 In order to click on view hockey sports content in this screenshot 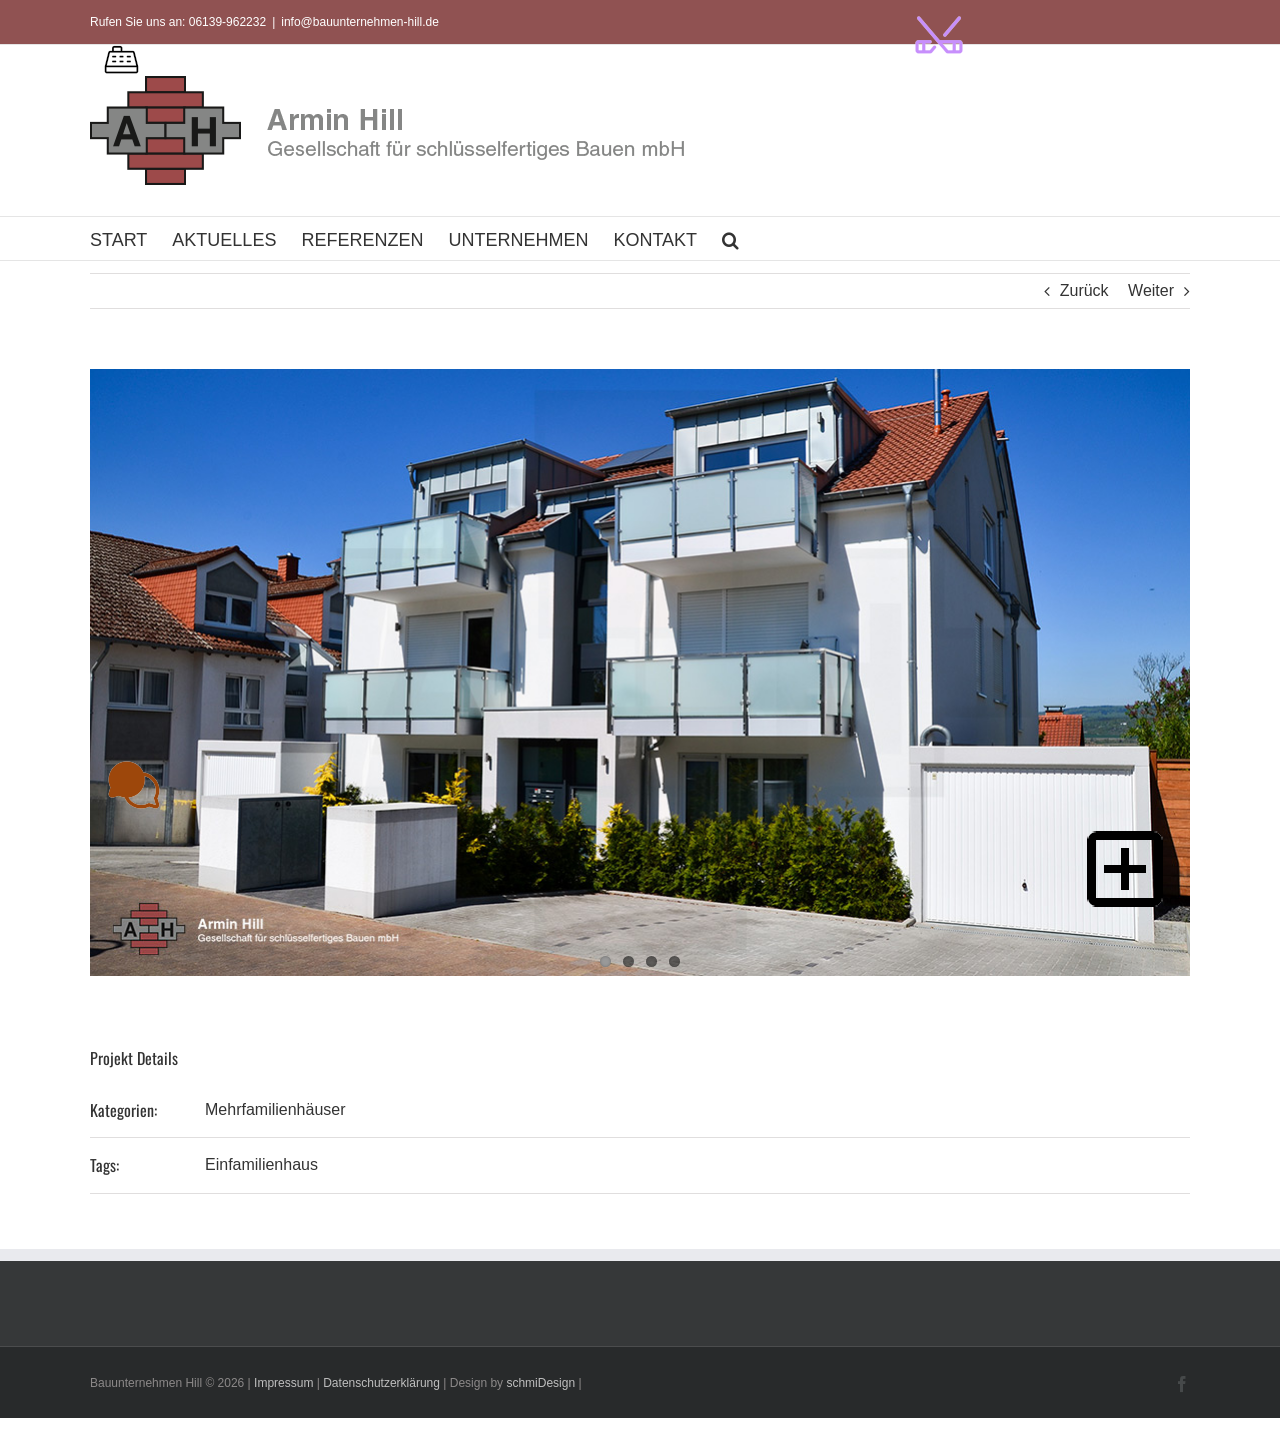, I will do `click(939, 35)`.